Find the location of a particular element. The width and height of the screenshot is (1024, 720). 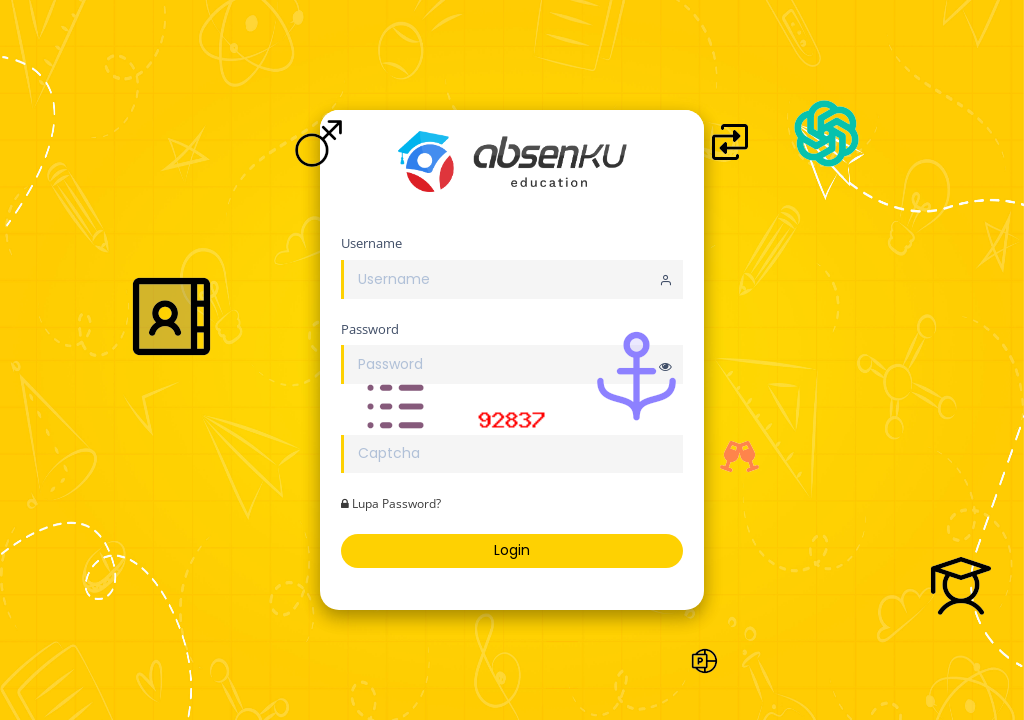

celebrate an achievement or milestone is located at coordinates (739, 456).